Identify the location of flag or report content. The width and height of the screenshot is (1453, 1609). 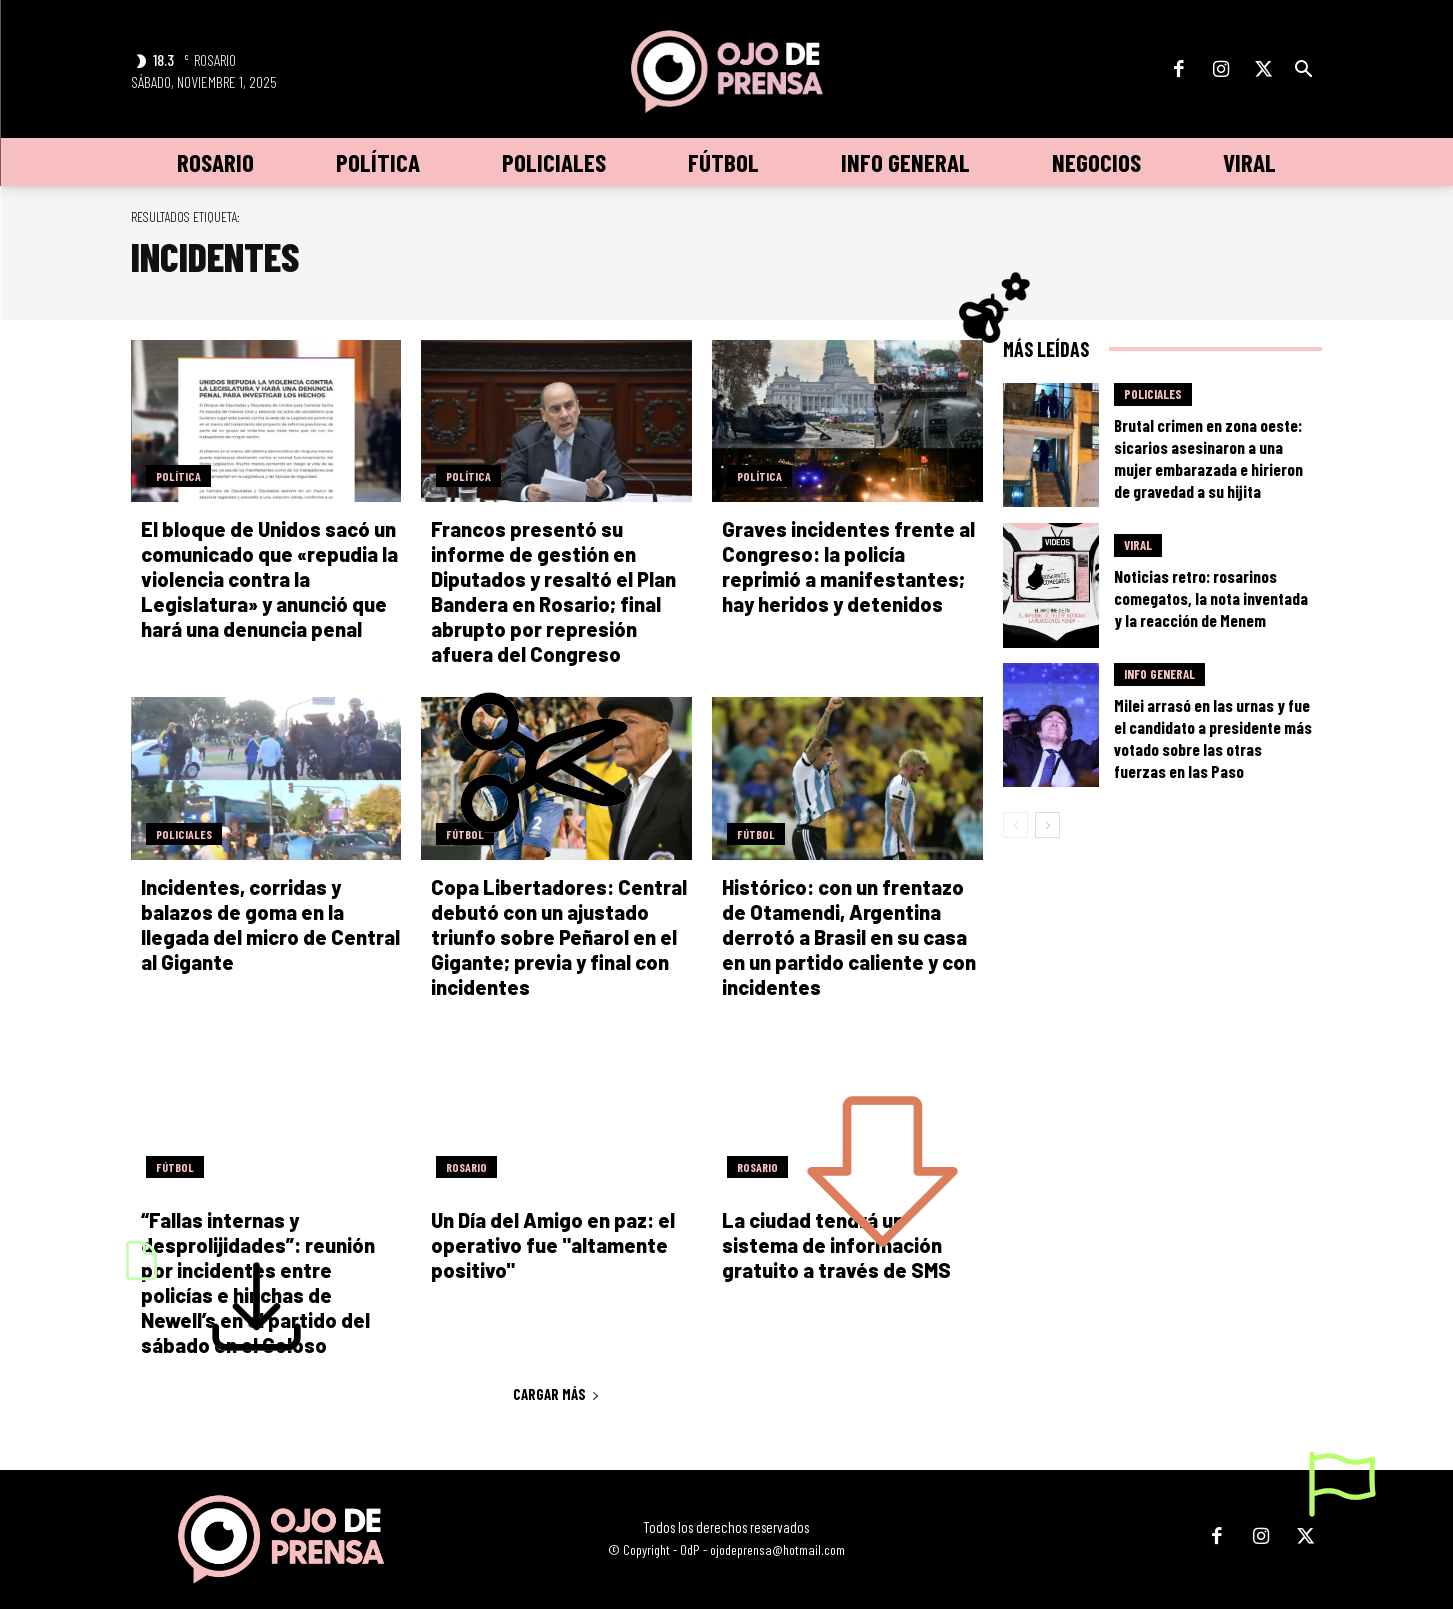
(1342, 1484).